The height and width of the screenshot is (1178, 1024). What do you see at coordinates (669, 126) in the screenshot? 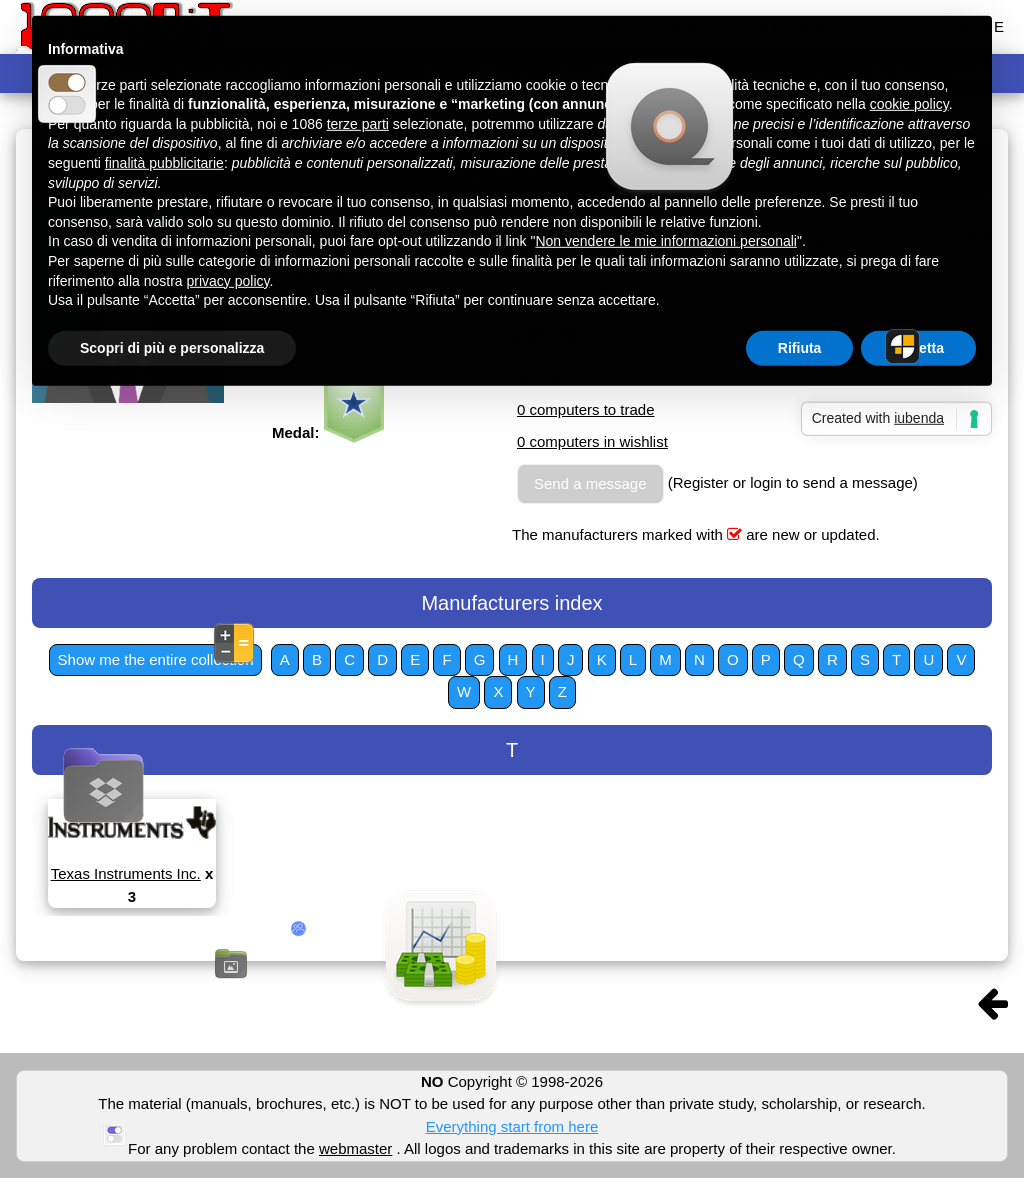
I see `open flatseal to manage flatpak permissions` at bounding box center [669, 126].